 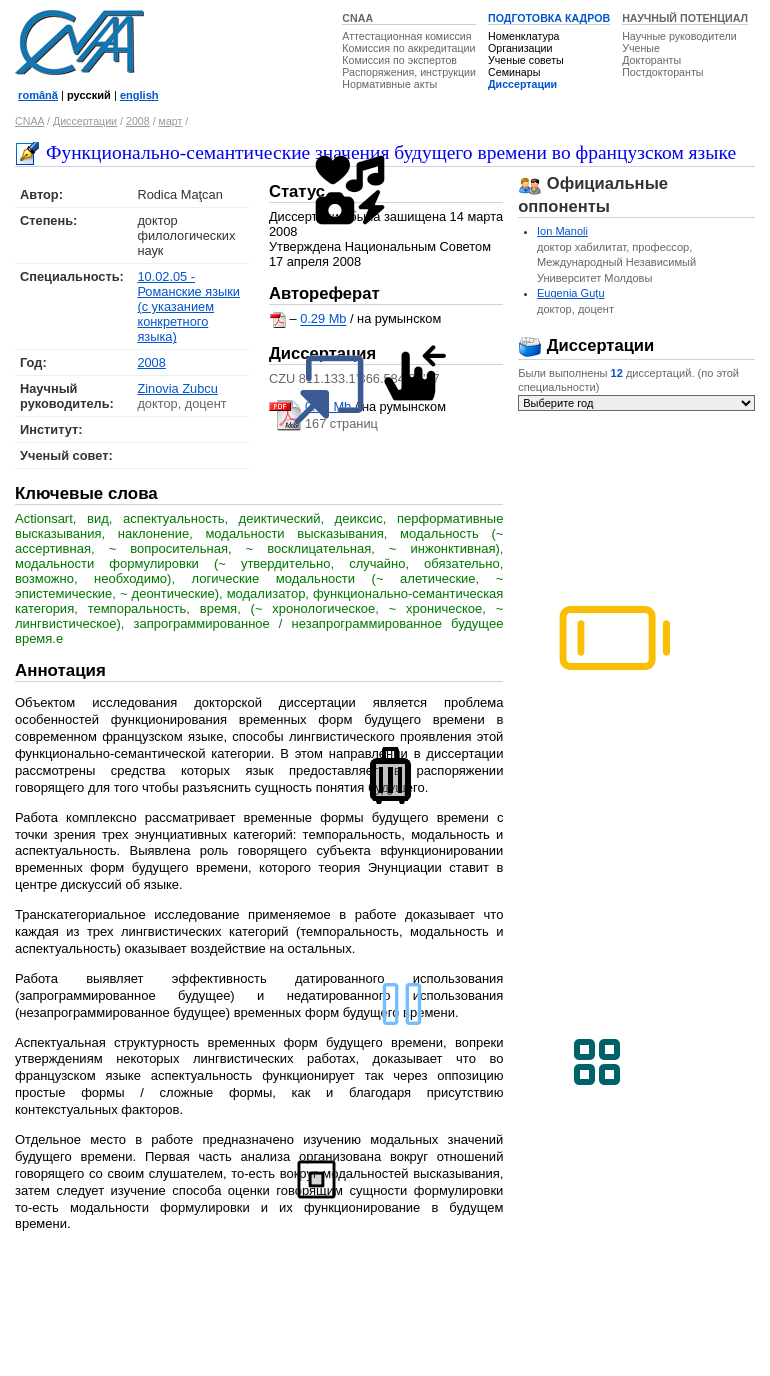 What do you see at coordinates (390, 775) in the screenshot?
I see `manage travel or luggage details` at bounding box center [390, 775].